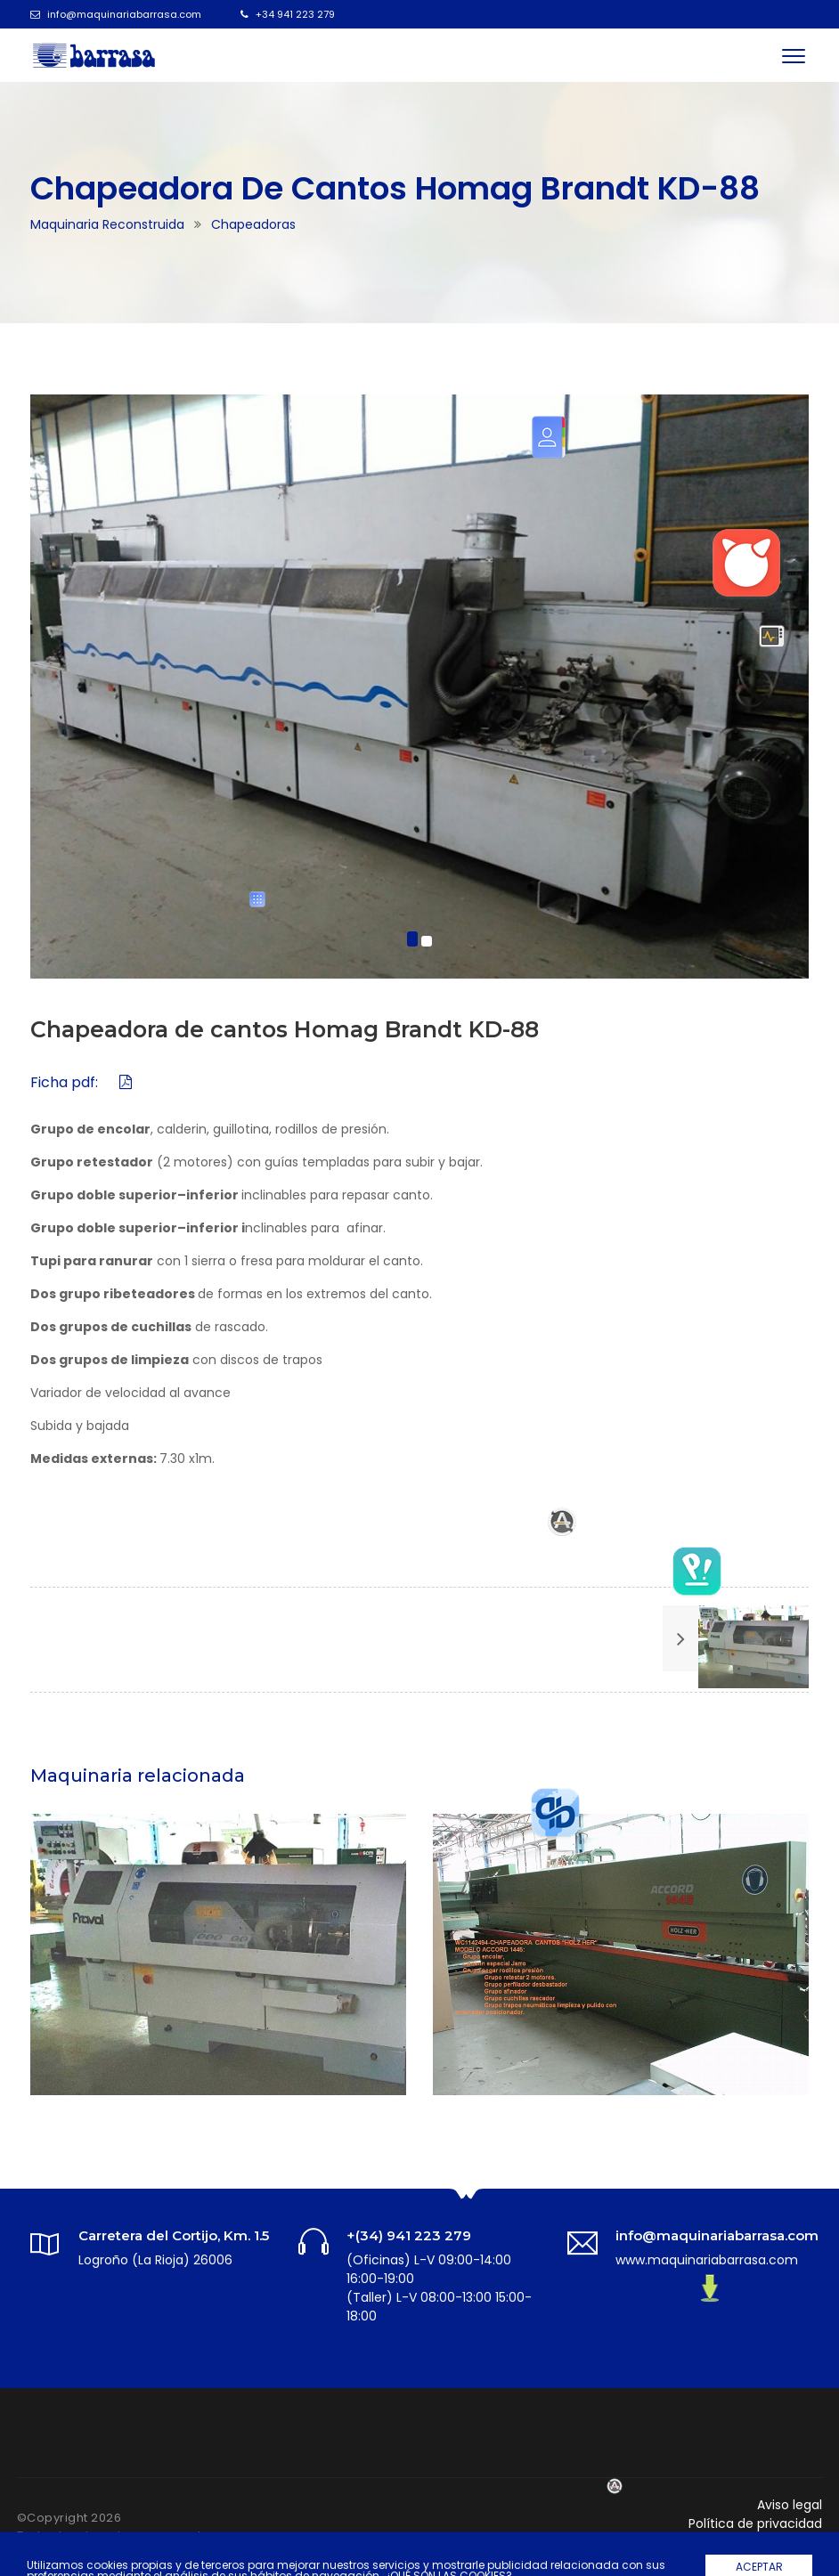  What do you see at coordinates (562, 1522) in the screenshot?
I see `open the software update manager` at bounding box center [562, 1522].